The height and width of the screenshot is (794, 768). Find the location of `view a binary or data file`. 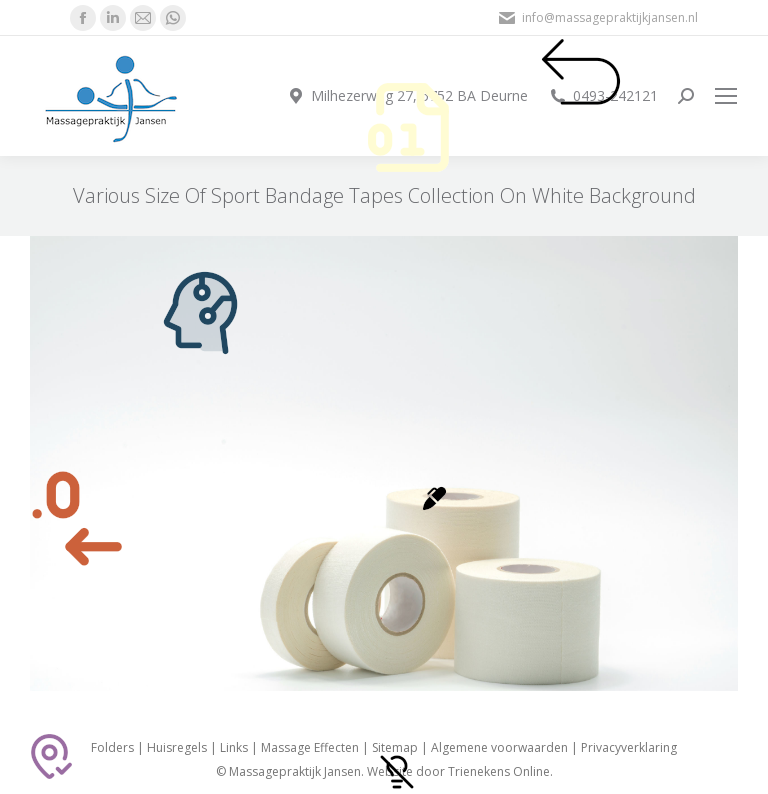

view a binary or data file is located at coordinates (412, 127).